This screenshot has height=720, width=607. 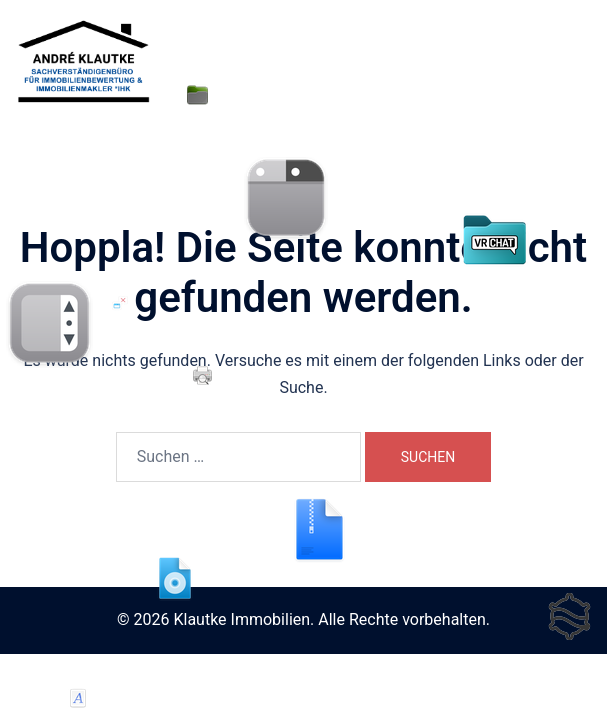 I want to click on open a font file, so click(x=78, y=698).